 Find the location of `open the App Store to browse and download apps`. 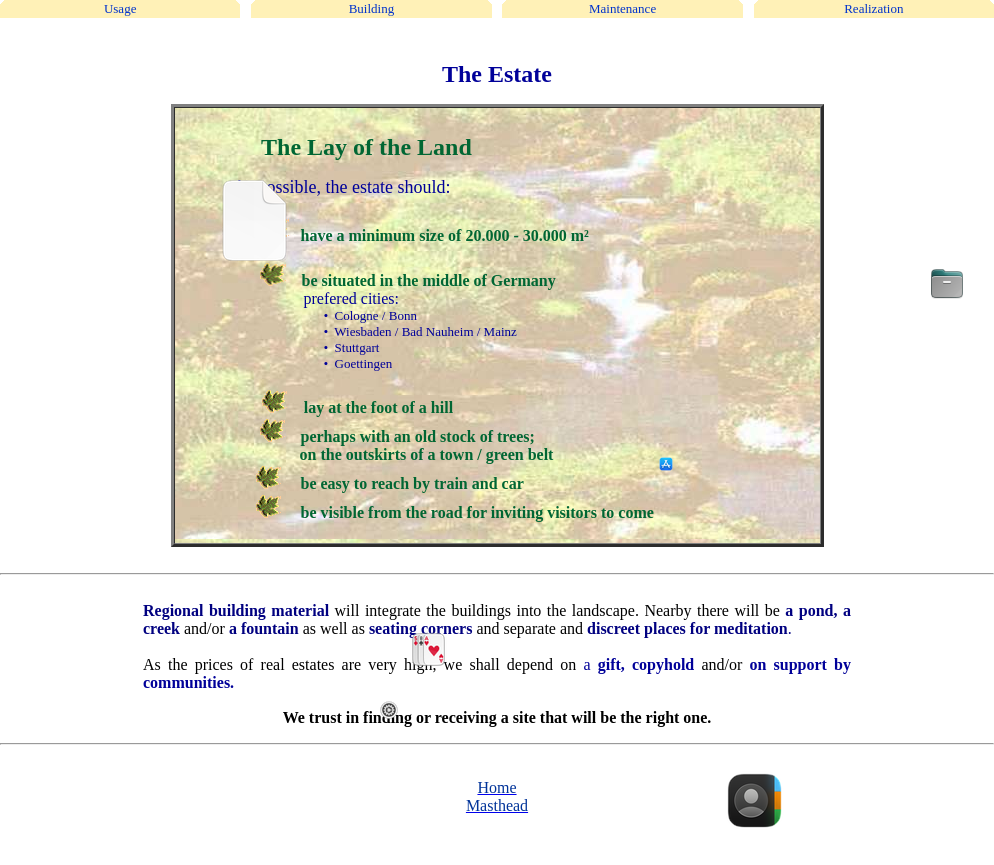

open the App Store to browse and download apps is located at coordinates (666, 464).